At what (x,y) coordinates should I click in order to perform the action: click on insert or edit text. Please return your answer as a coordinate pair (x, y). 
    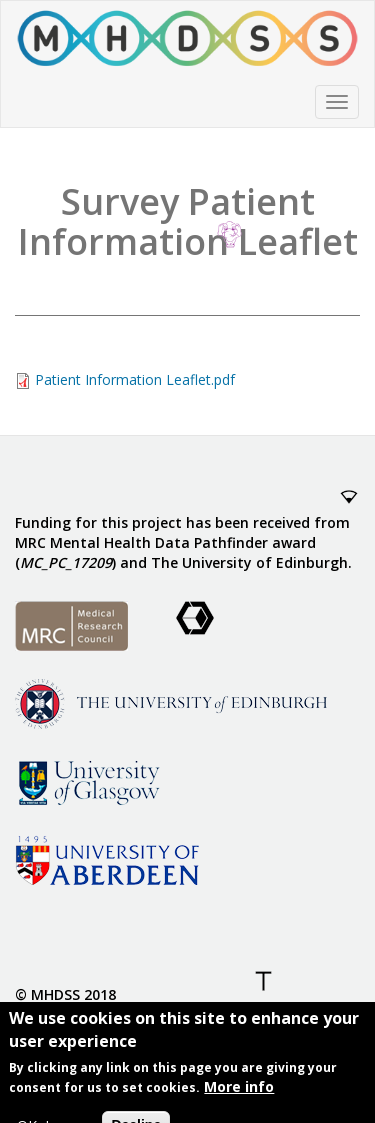
    Looking at the image, I should click on (263, 980).